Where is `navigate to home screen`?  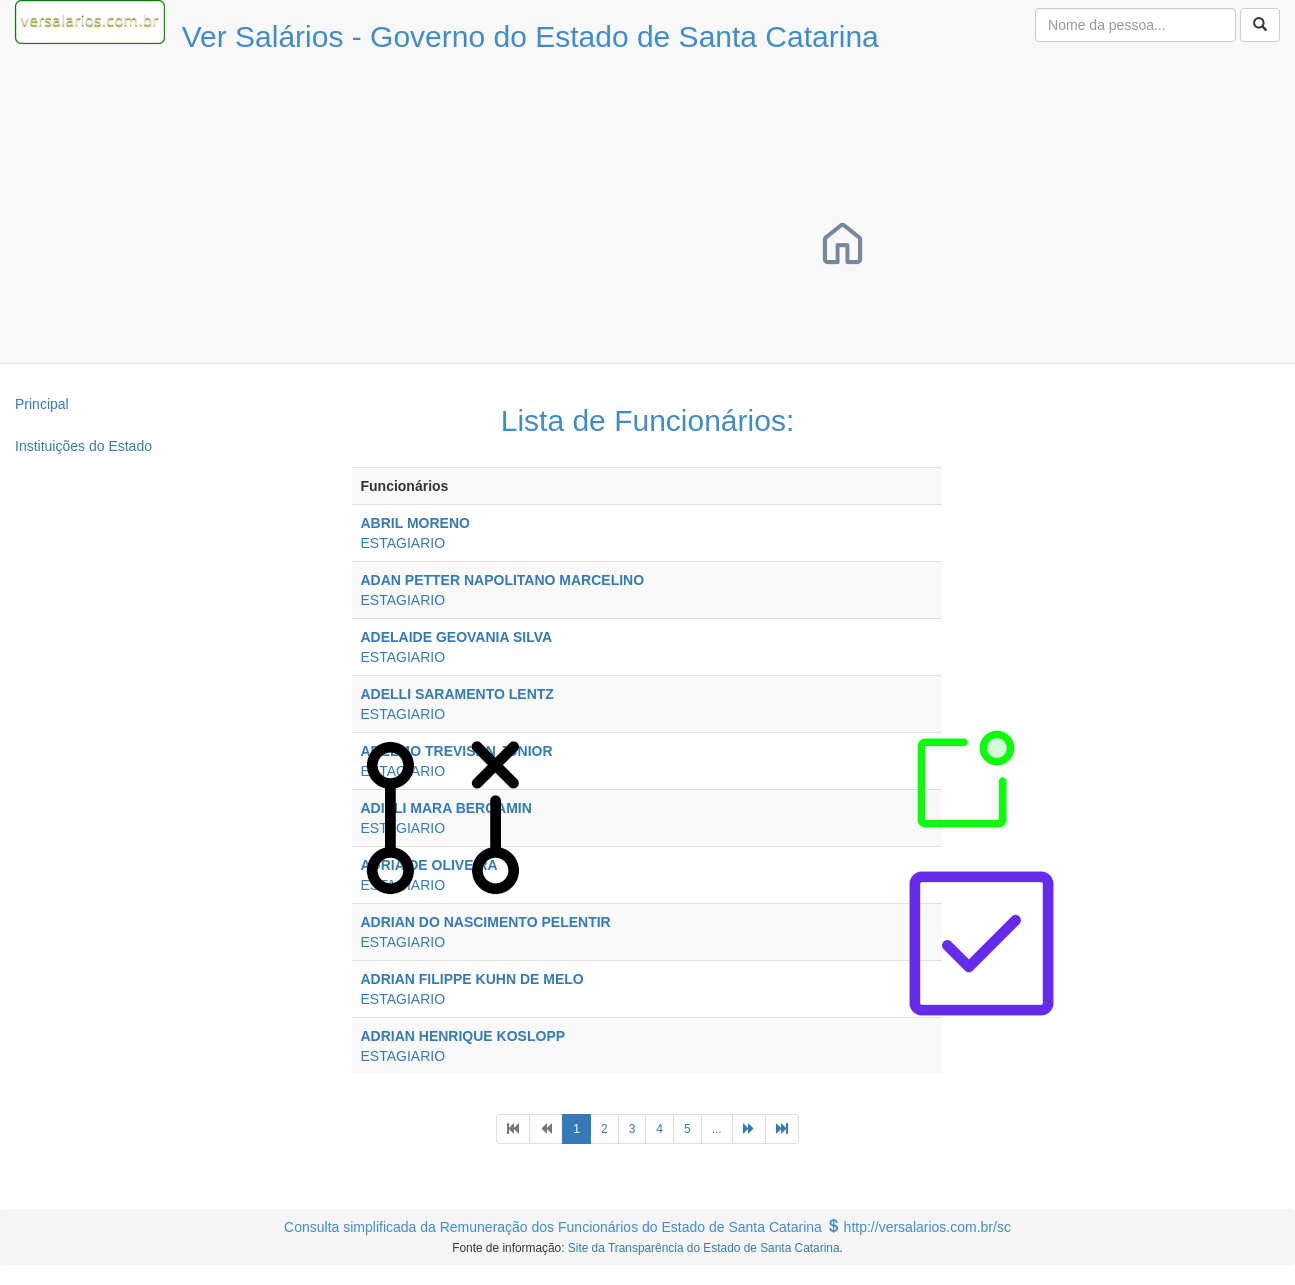 navigate to home screen is located at coordinates (842, 244).